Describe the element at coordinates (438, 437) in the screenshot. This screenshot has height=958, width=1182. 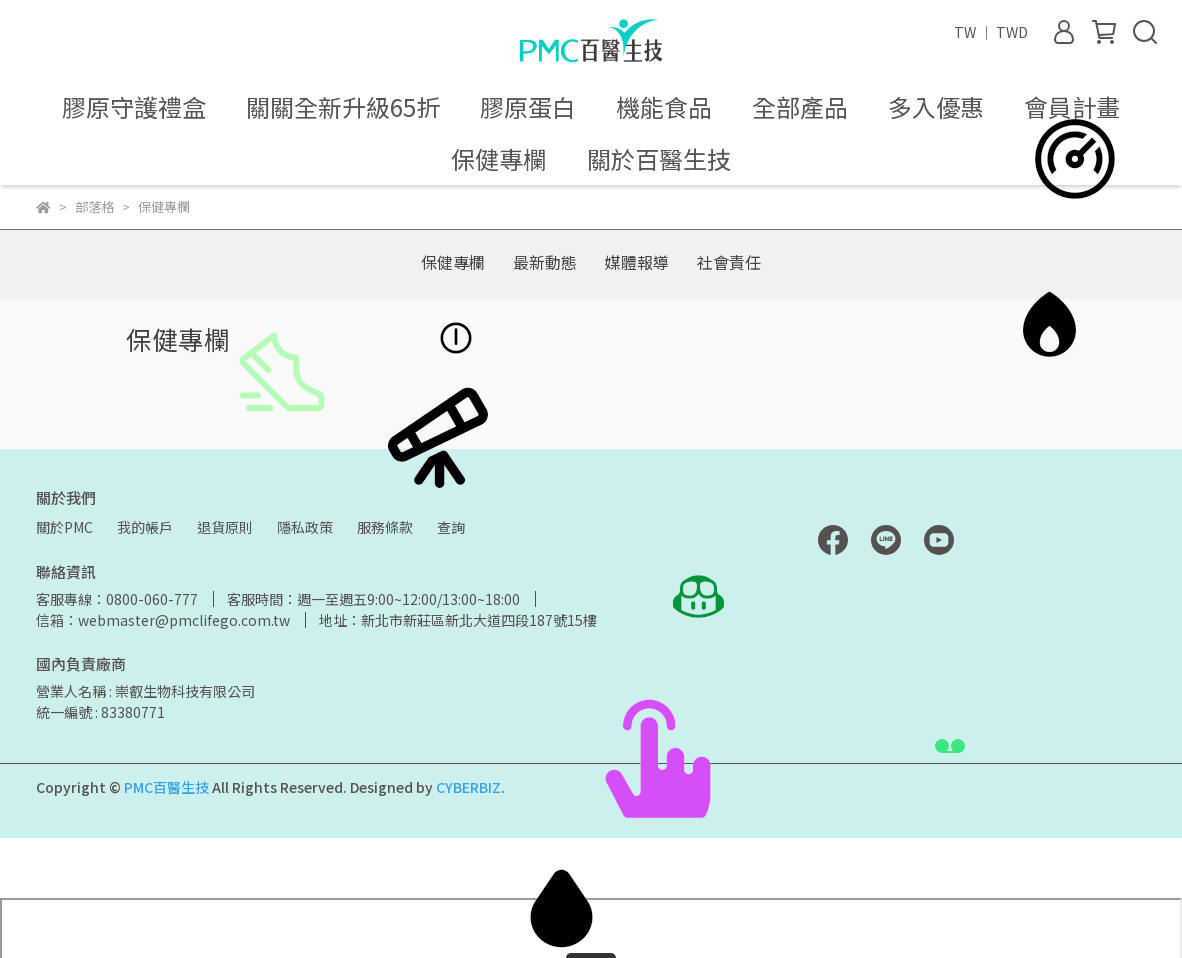
I see `explore or discover new content` at that location.